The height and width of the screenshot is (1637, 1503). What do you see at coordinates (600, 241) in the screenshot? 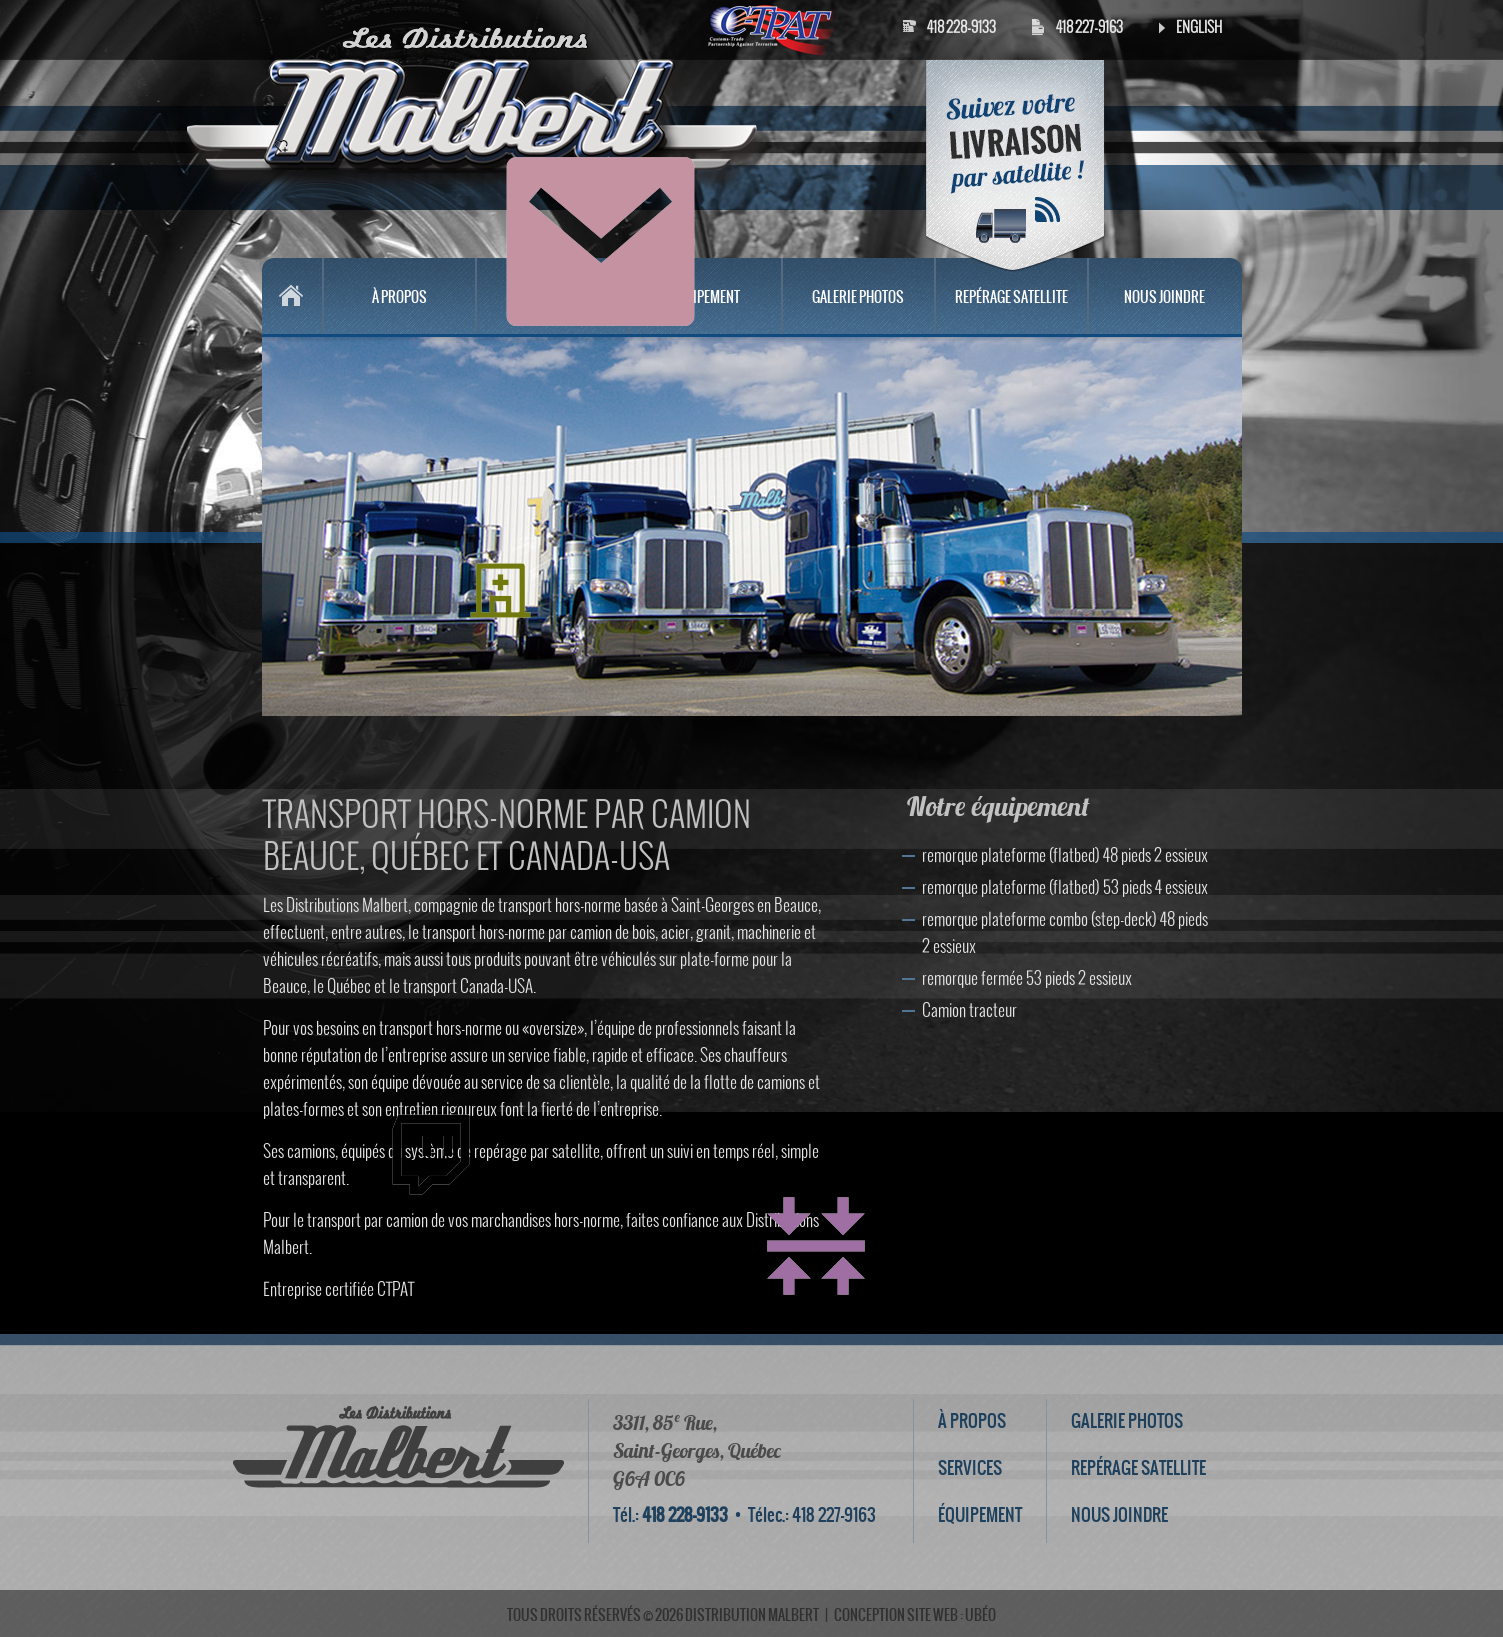
I see `open your email inbox` at bounding box center [600, 241].